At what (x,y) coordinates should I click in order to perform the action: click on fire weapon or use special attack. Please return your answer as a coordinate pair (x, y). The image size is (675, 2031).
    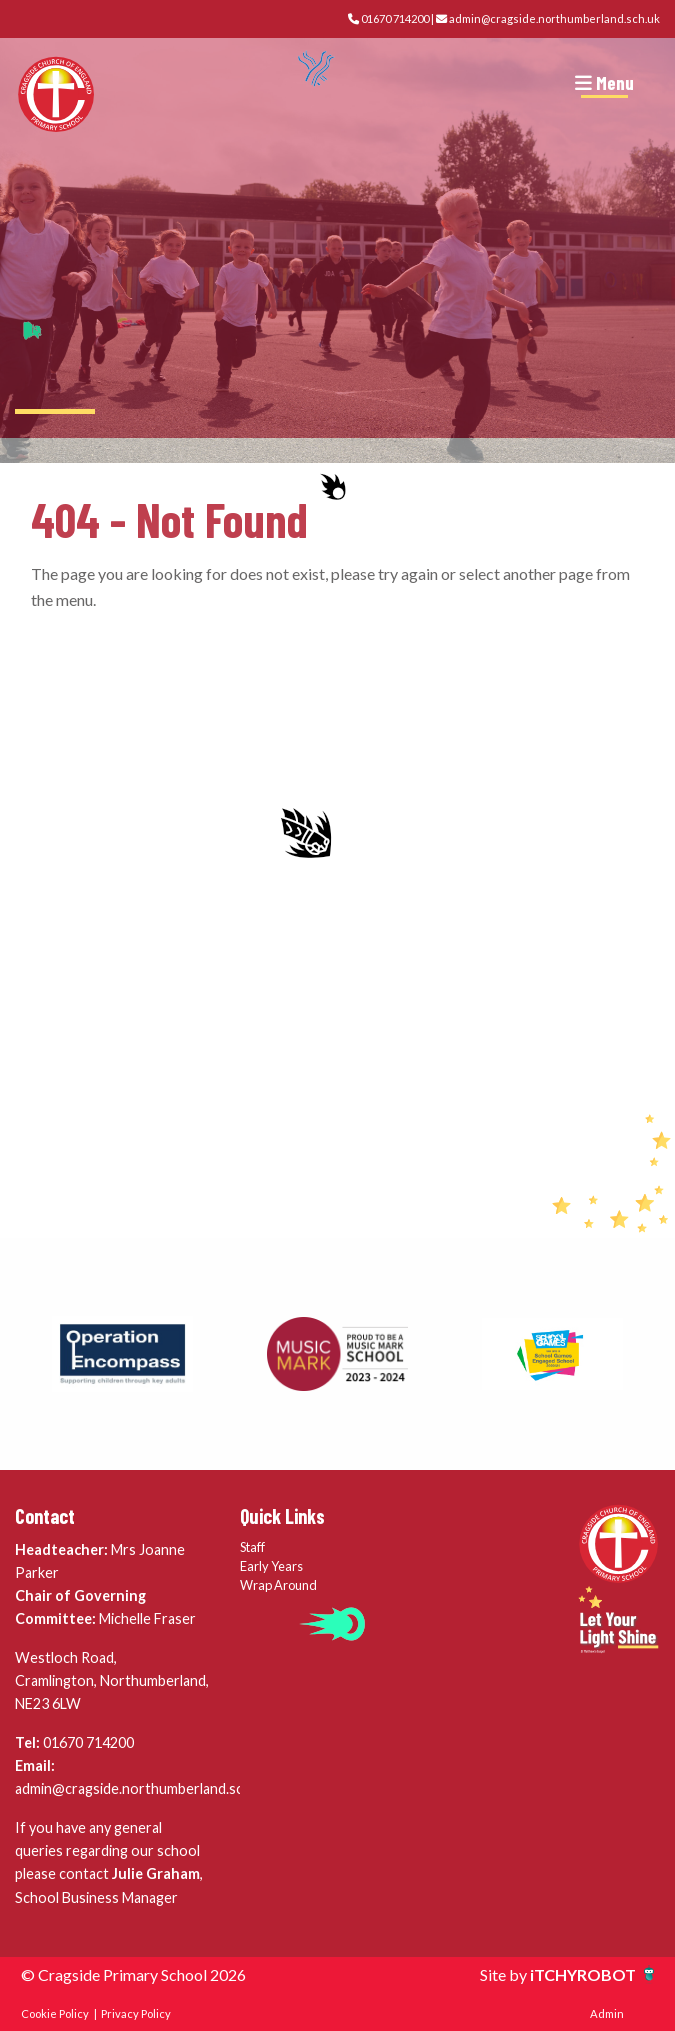
    Looking at the image, I should click on (332, 1624).